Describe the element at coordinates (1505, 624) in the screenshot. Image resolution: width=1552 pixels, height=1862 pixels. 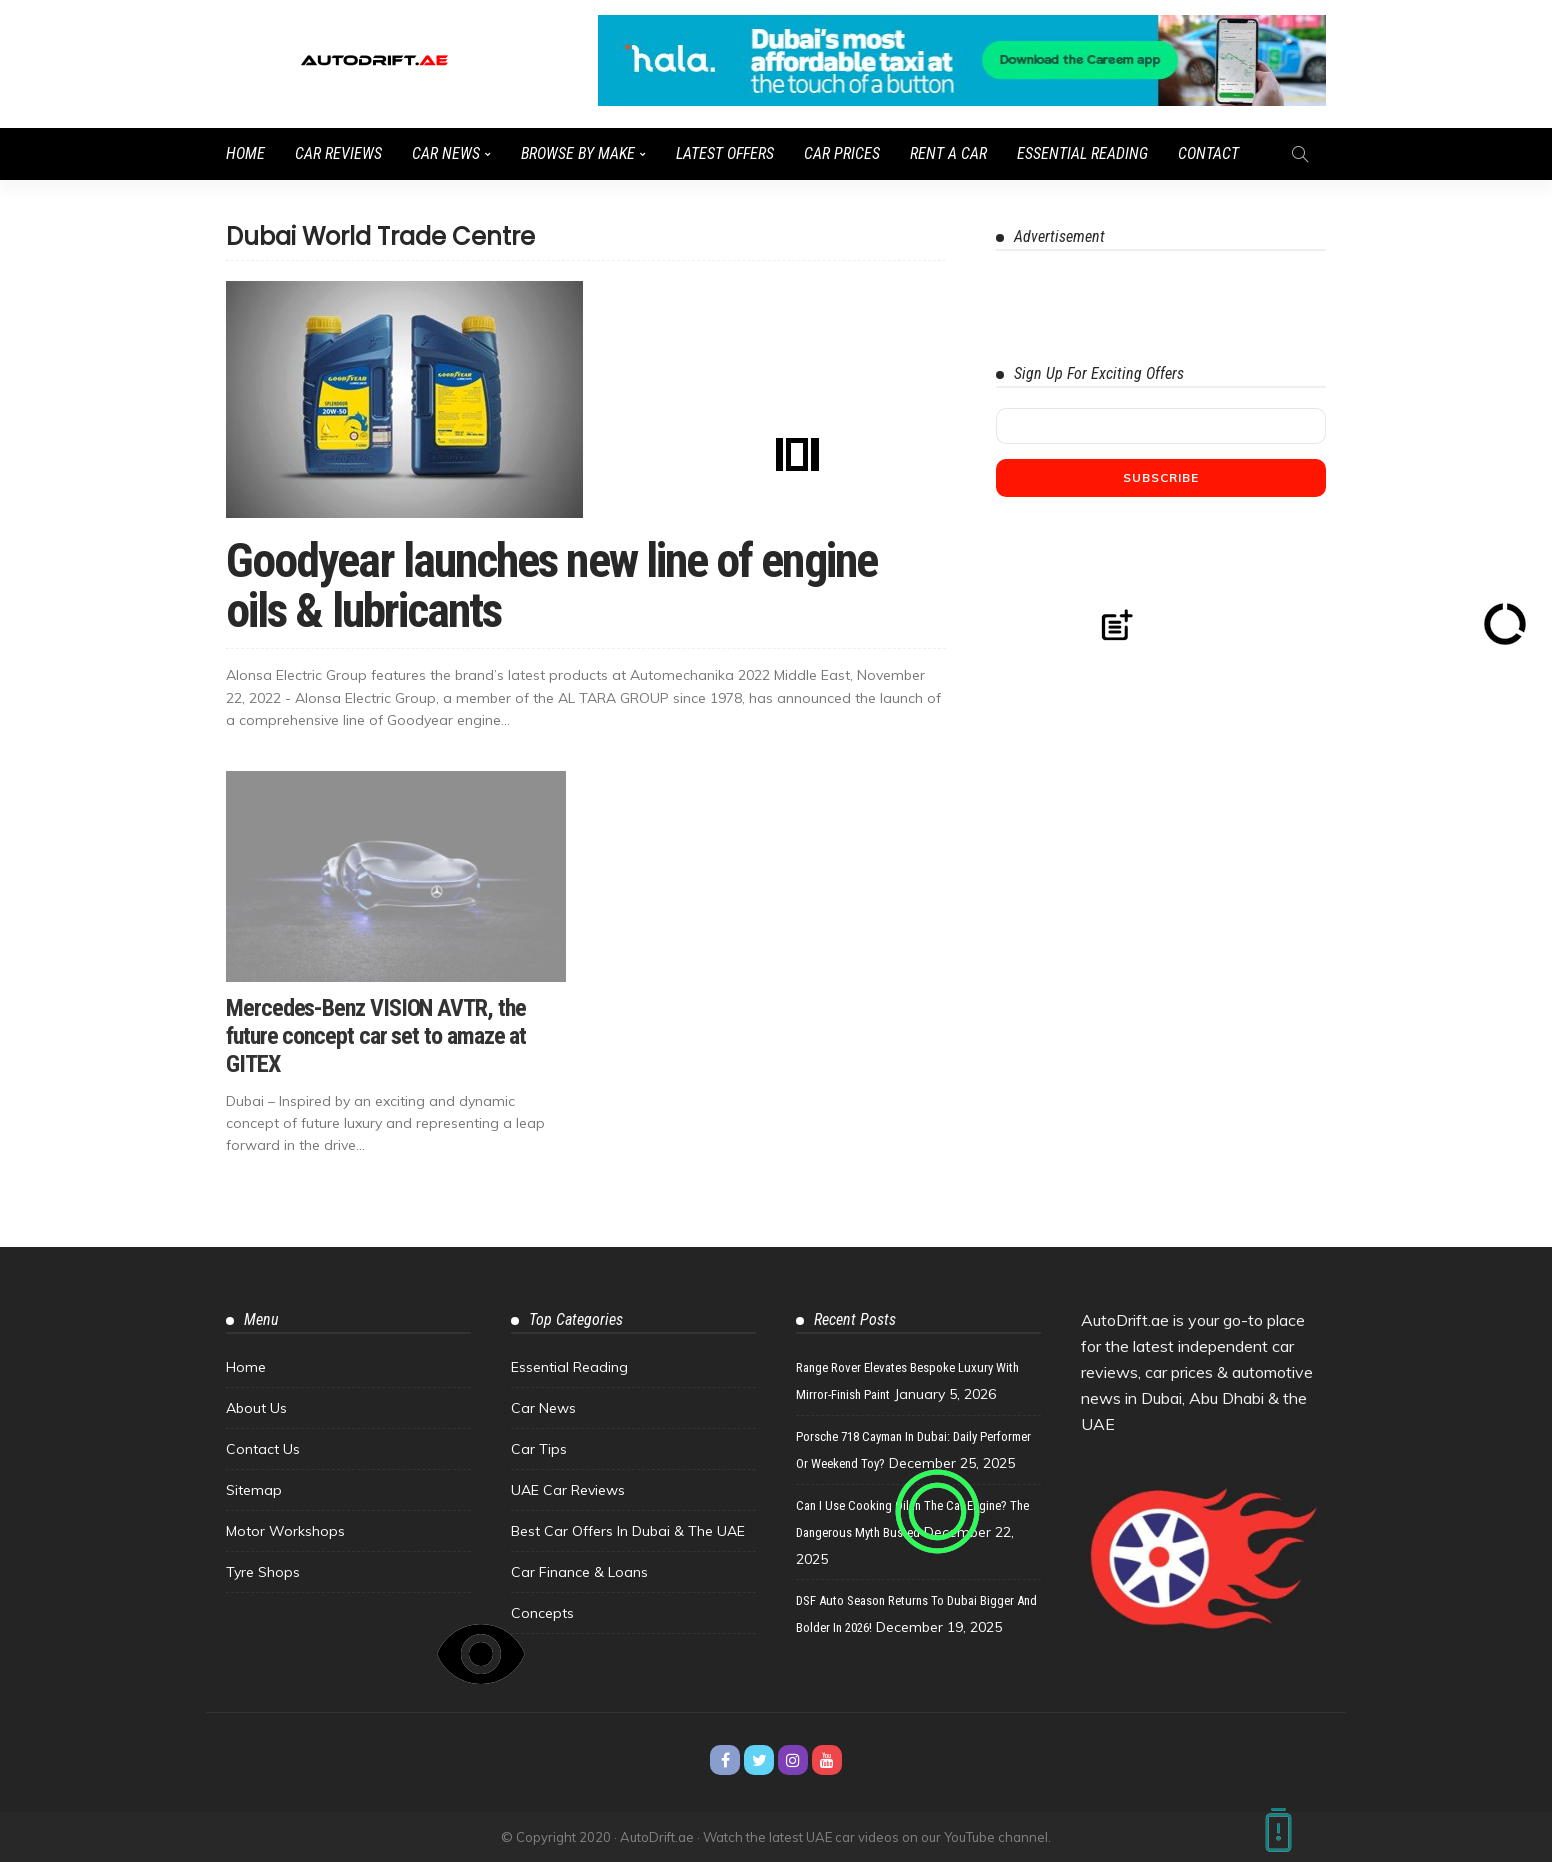
I see `view mobile data usage statistics` at that location.